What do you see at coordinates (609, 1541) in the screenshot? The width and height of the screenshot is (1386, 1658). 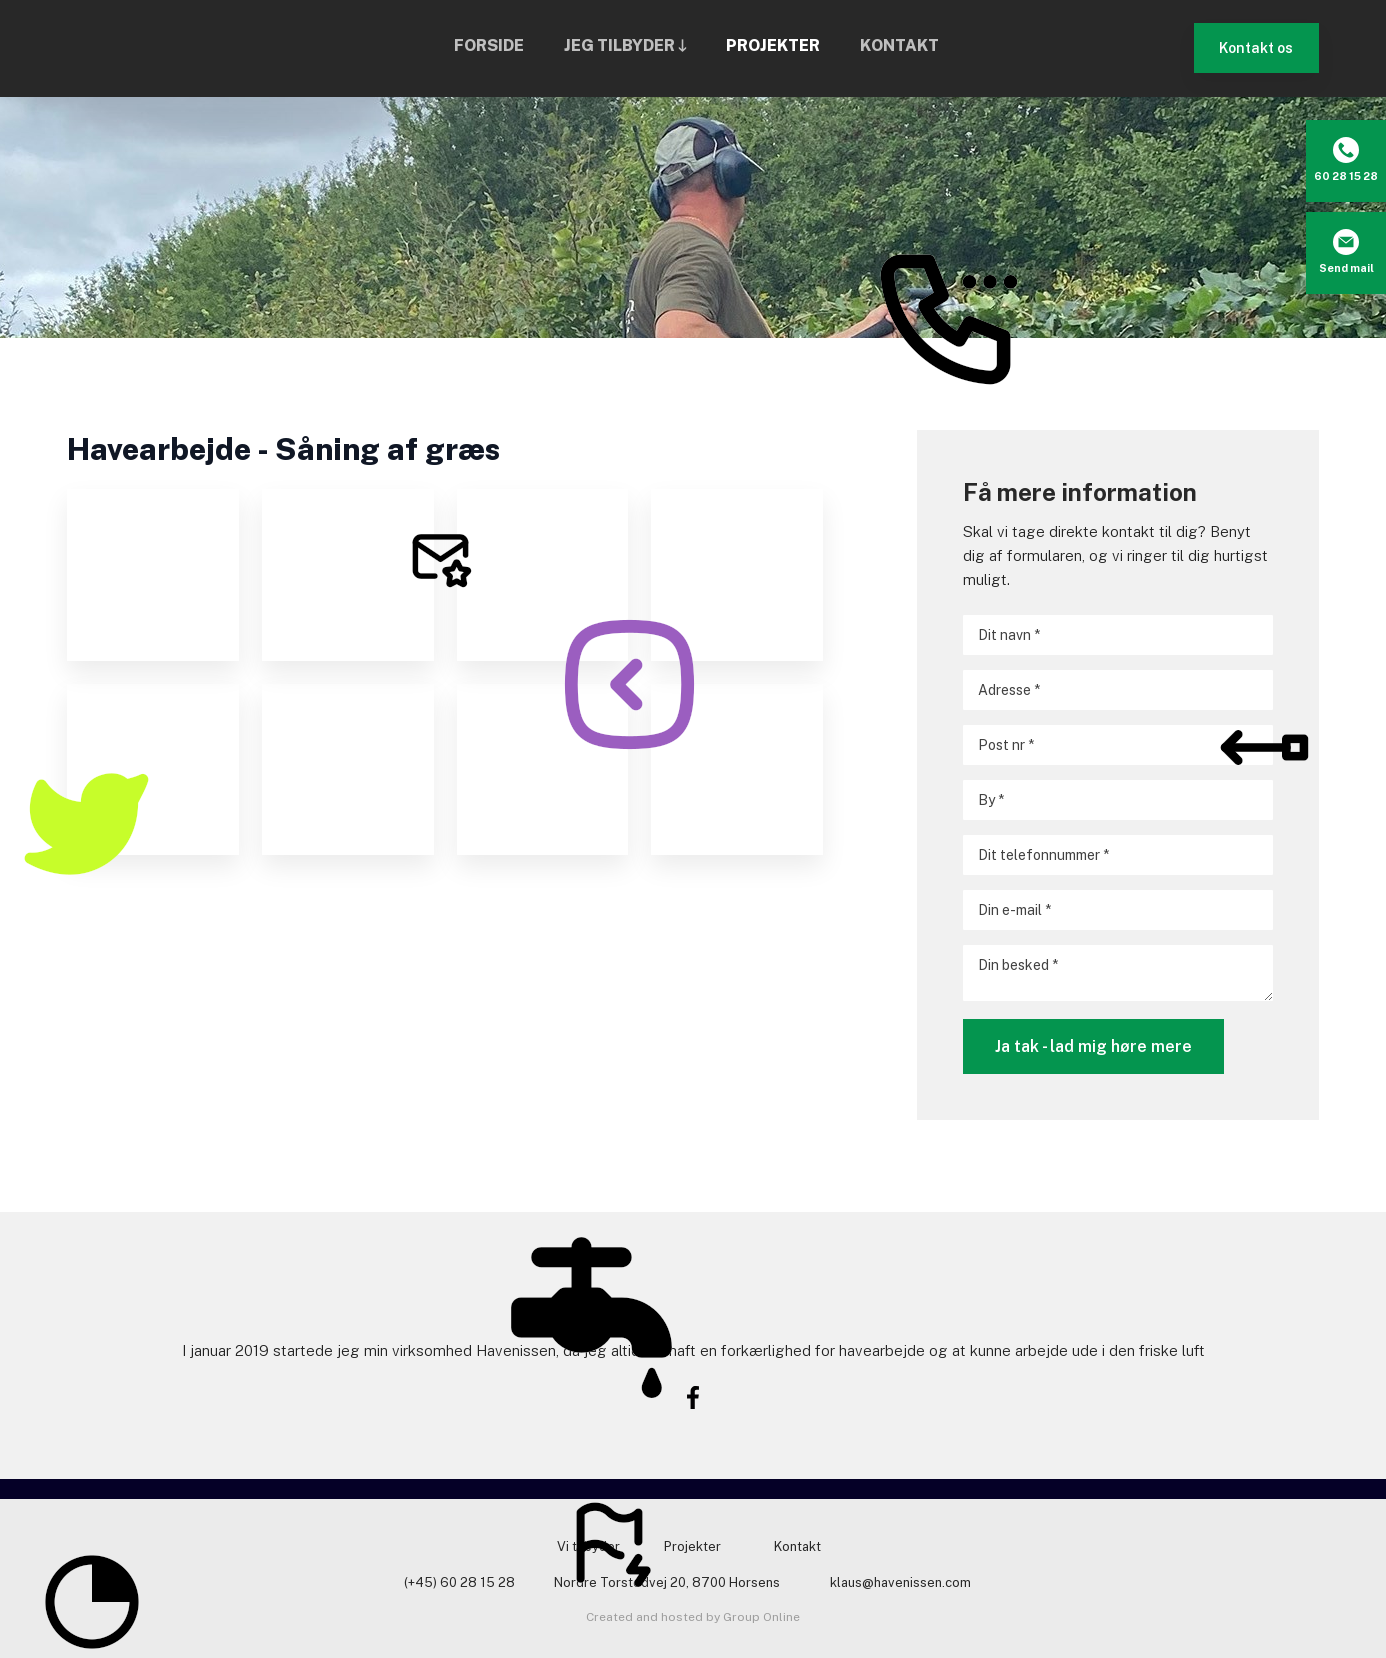 I see `flag an item for urgent attention` at bounding box center [609, 1541].